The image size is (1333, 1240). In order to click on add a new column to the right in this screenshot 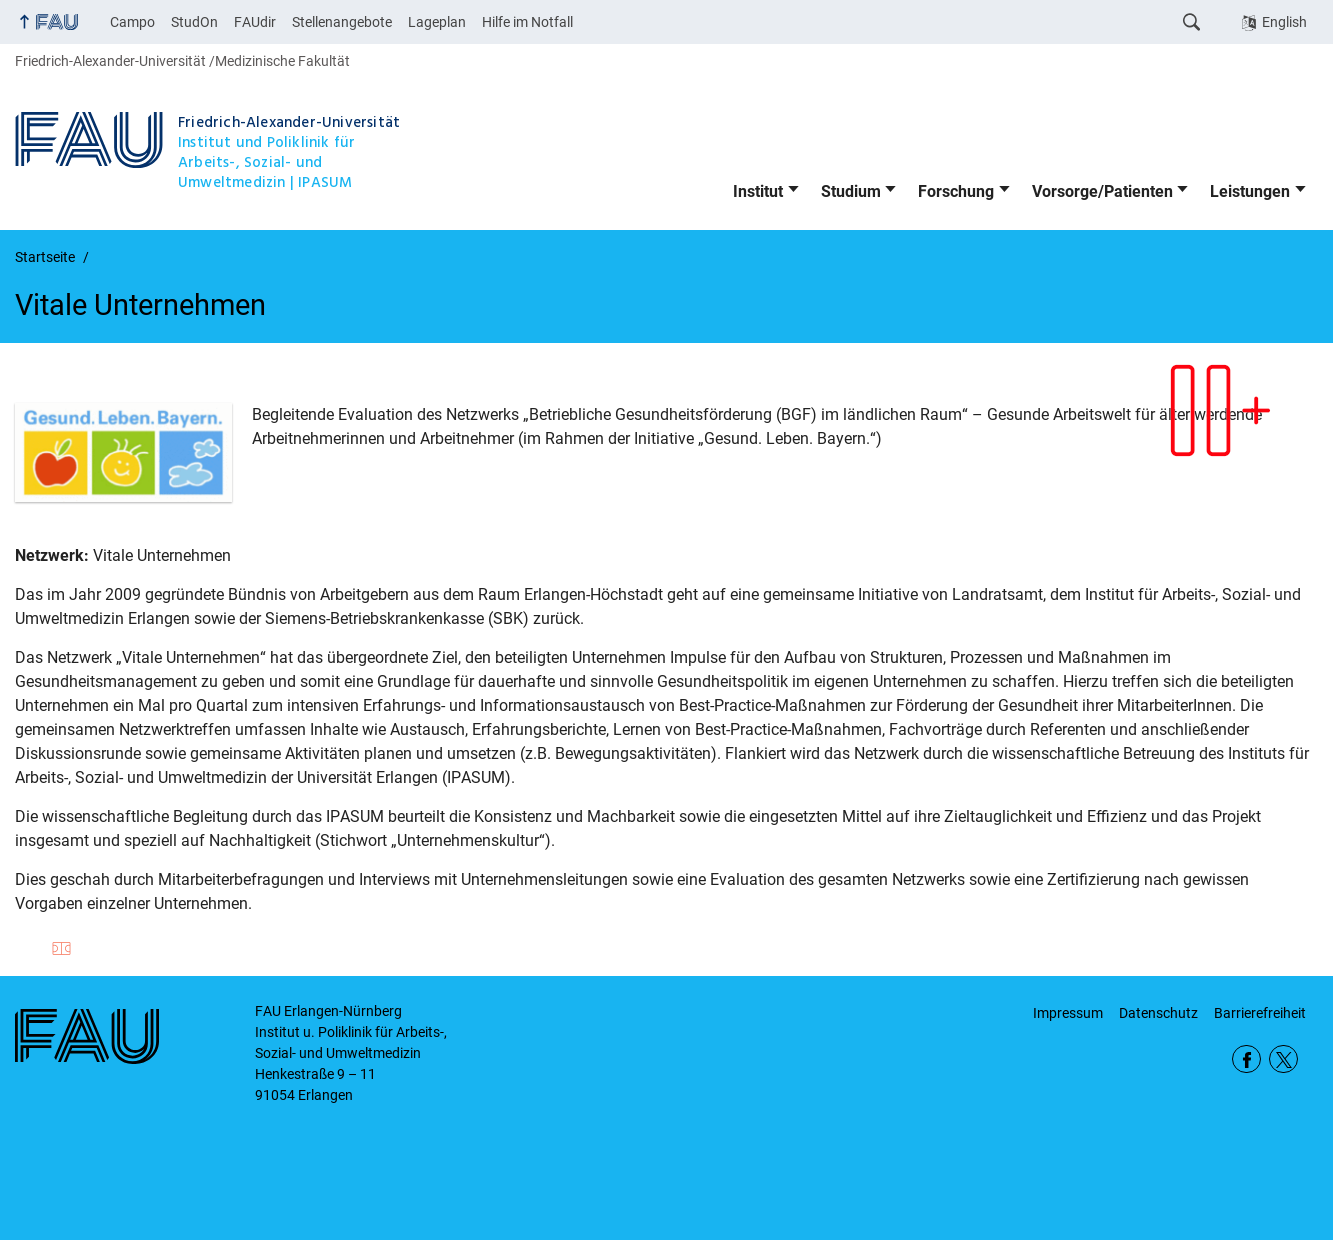, I will do `click(1212, 410)`.